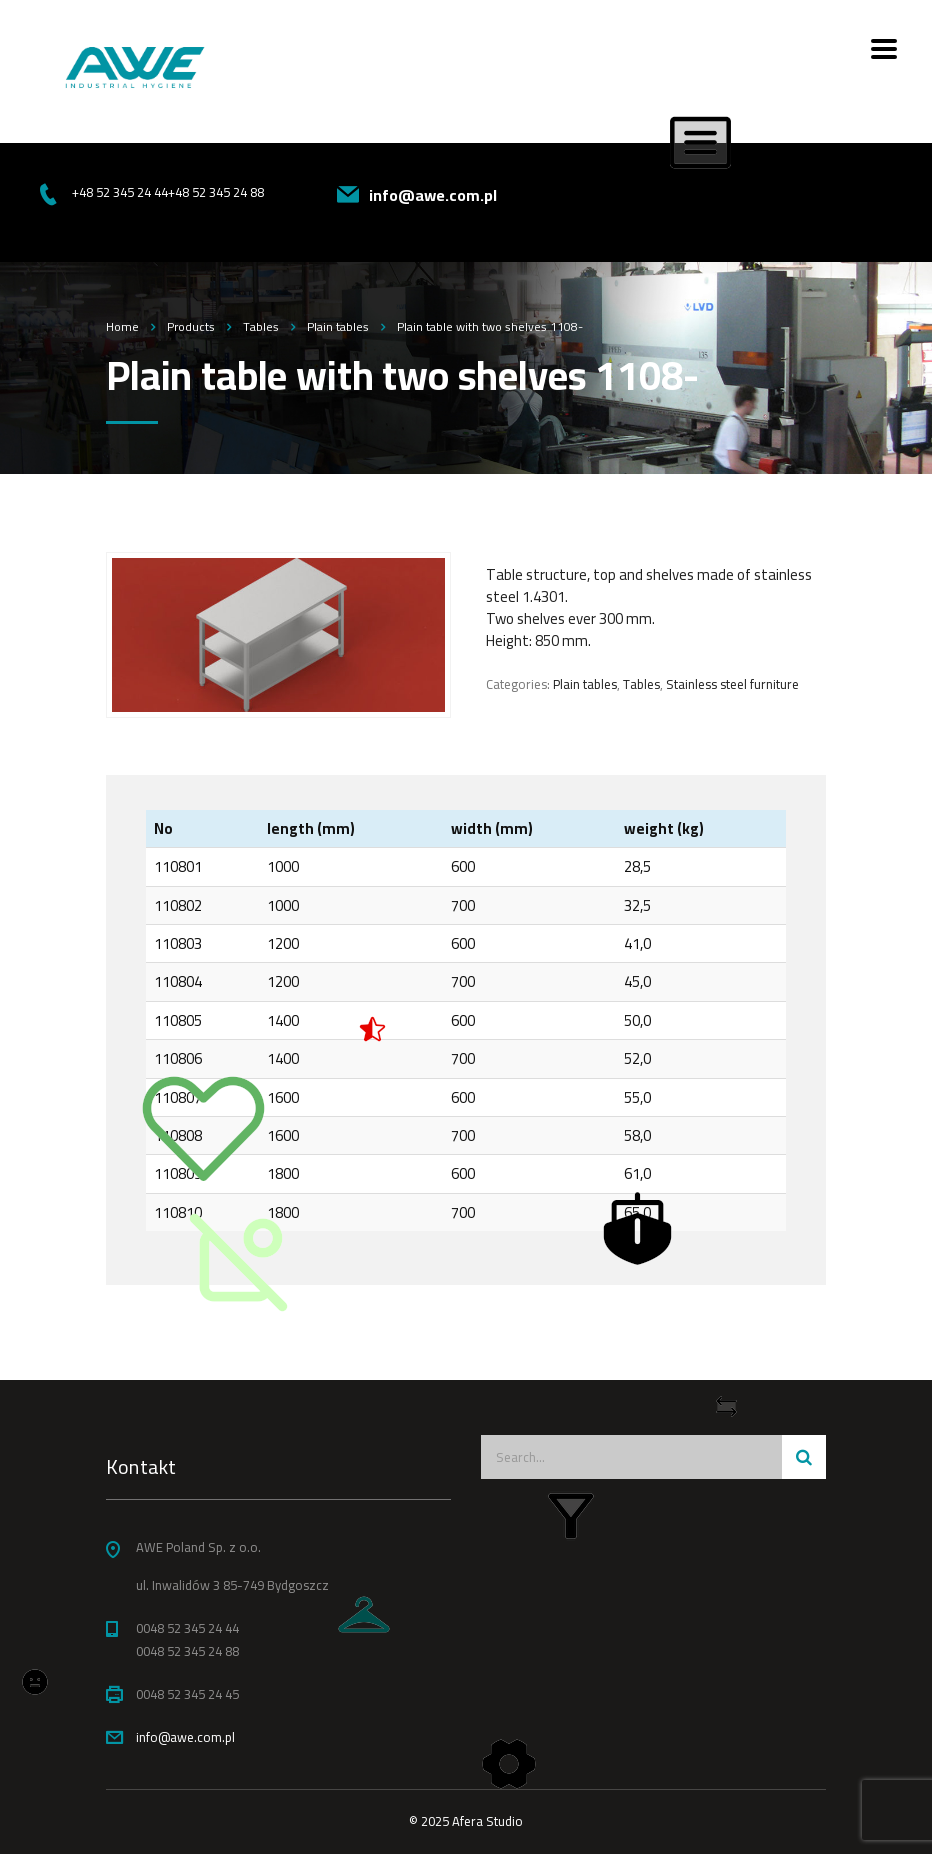  I want to click on mute or disable notifications, so click(238, 1262).